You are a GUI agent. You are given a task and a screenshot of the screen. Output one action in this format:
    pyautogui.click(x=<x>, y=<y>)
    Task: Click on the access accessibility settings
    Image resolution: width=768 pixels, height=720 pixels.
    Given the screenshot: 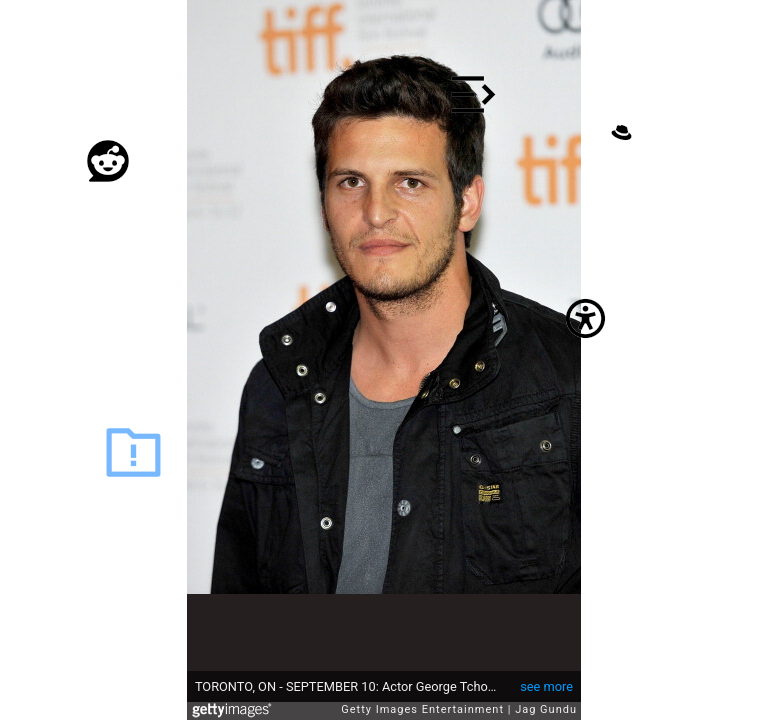 What is the action you would take?
    pyautogui.click(x=585, y=318)
    